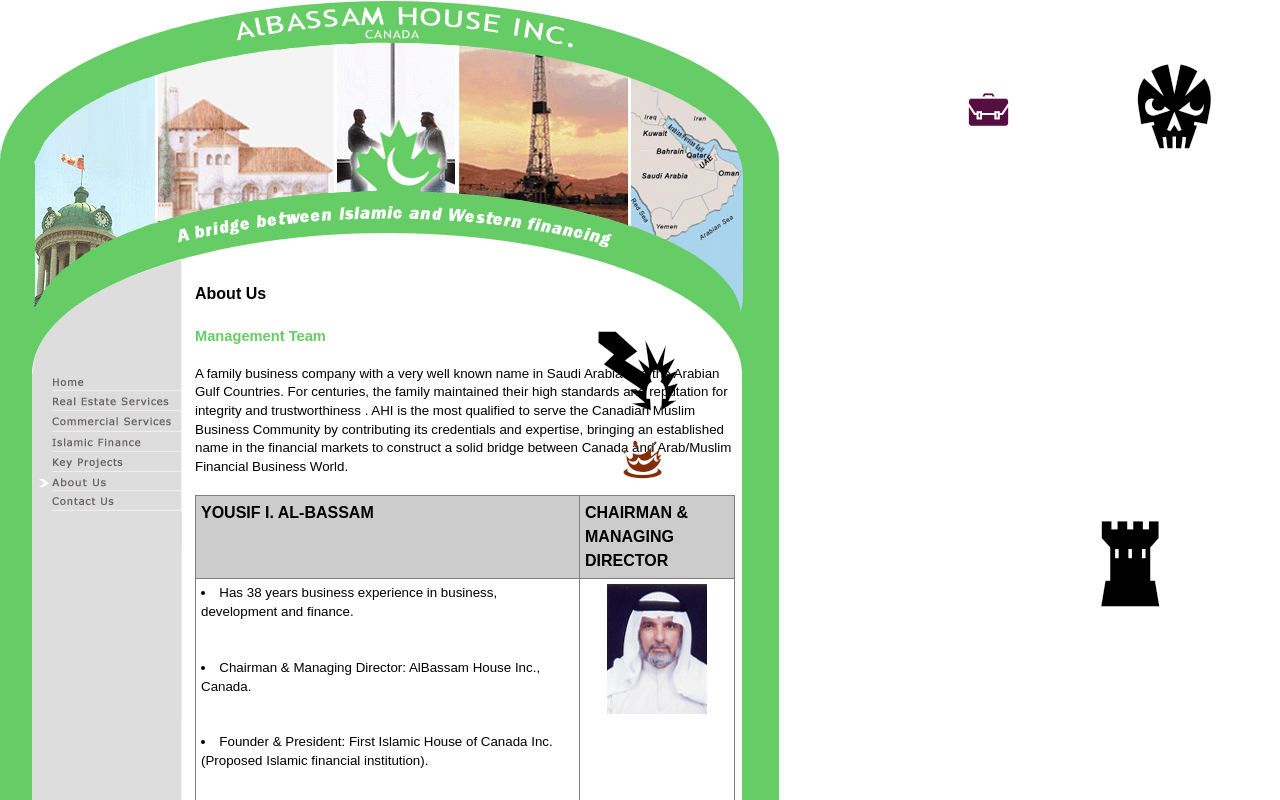 This screenshot has height=800, width=1280. What do you see at coordinates (988, 110) in the screenshot?
I see `access work or business-related content` at bounding box center [988, 110].